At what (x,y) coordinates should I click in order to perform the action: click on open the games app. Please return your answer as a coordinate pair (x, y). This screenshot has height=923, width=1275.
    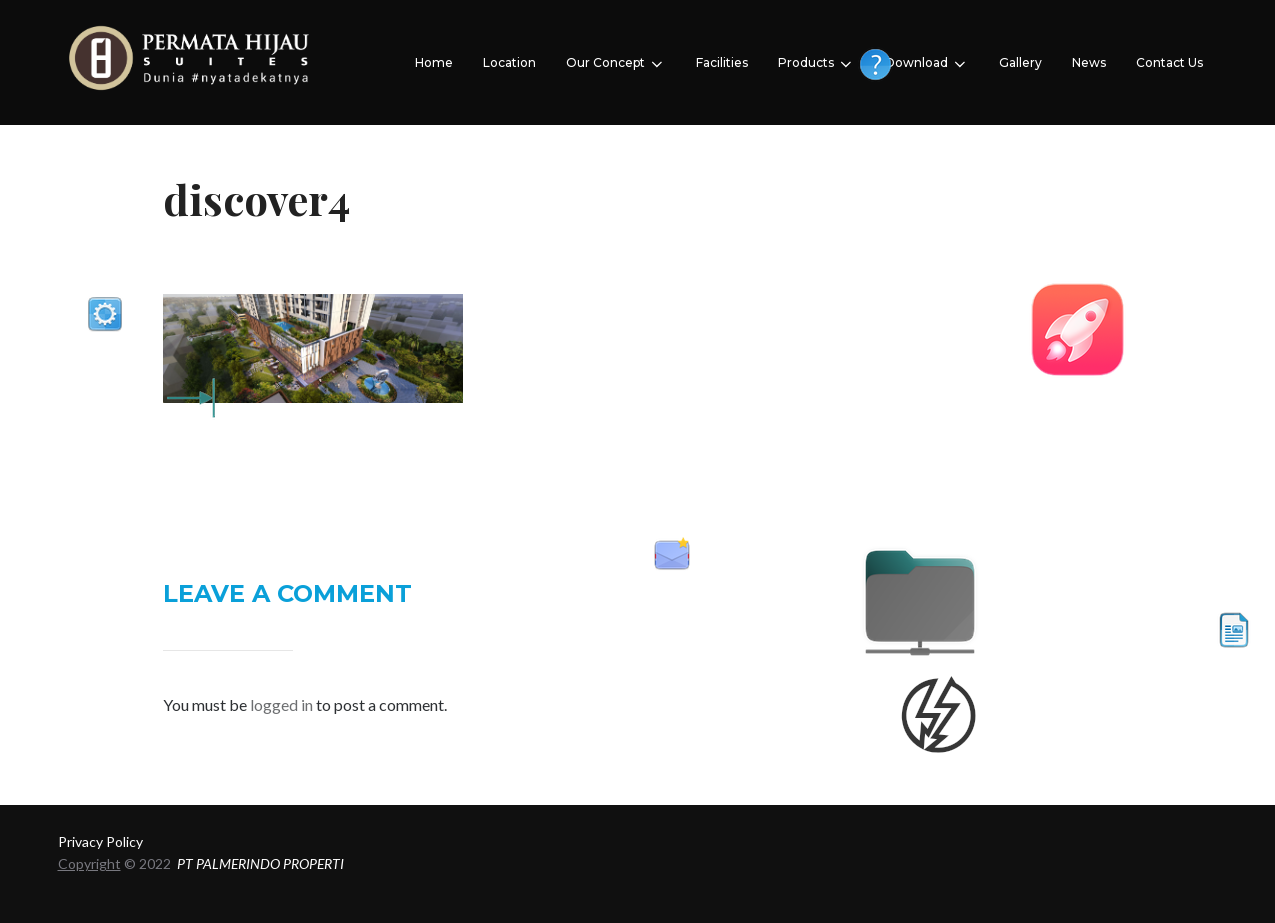
    Looking at the image, I should click on (1077, 329).